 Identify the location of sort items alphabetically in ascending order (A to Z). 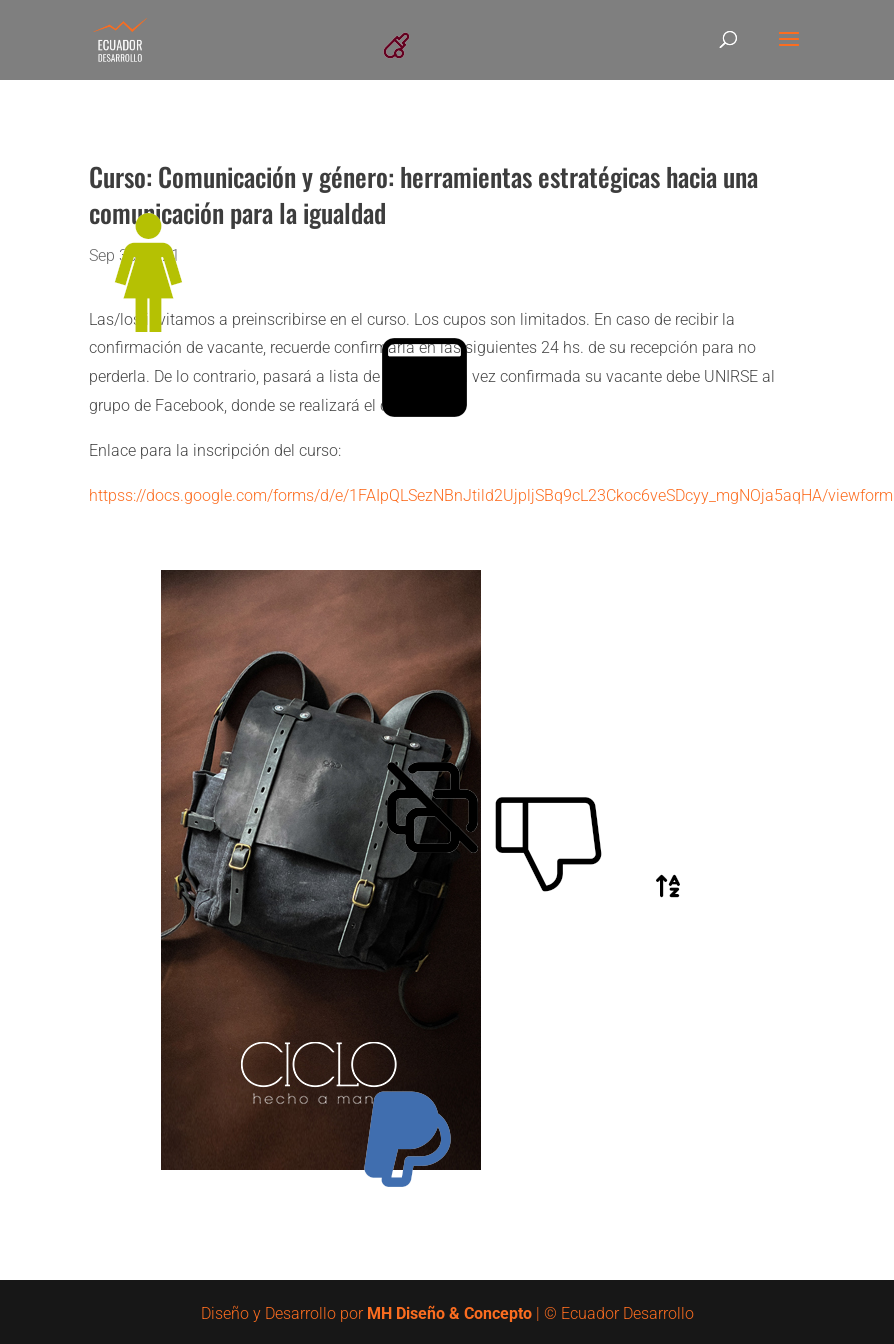
(668, 886).